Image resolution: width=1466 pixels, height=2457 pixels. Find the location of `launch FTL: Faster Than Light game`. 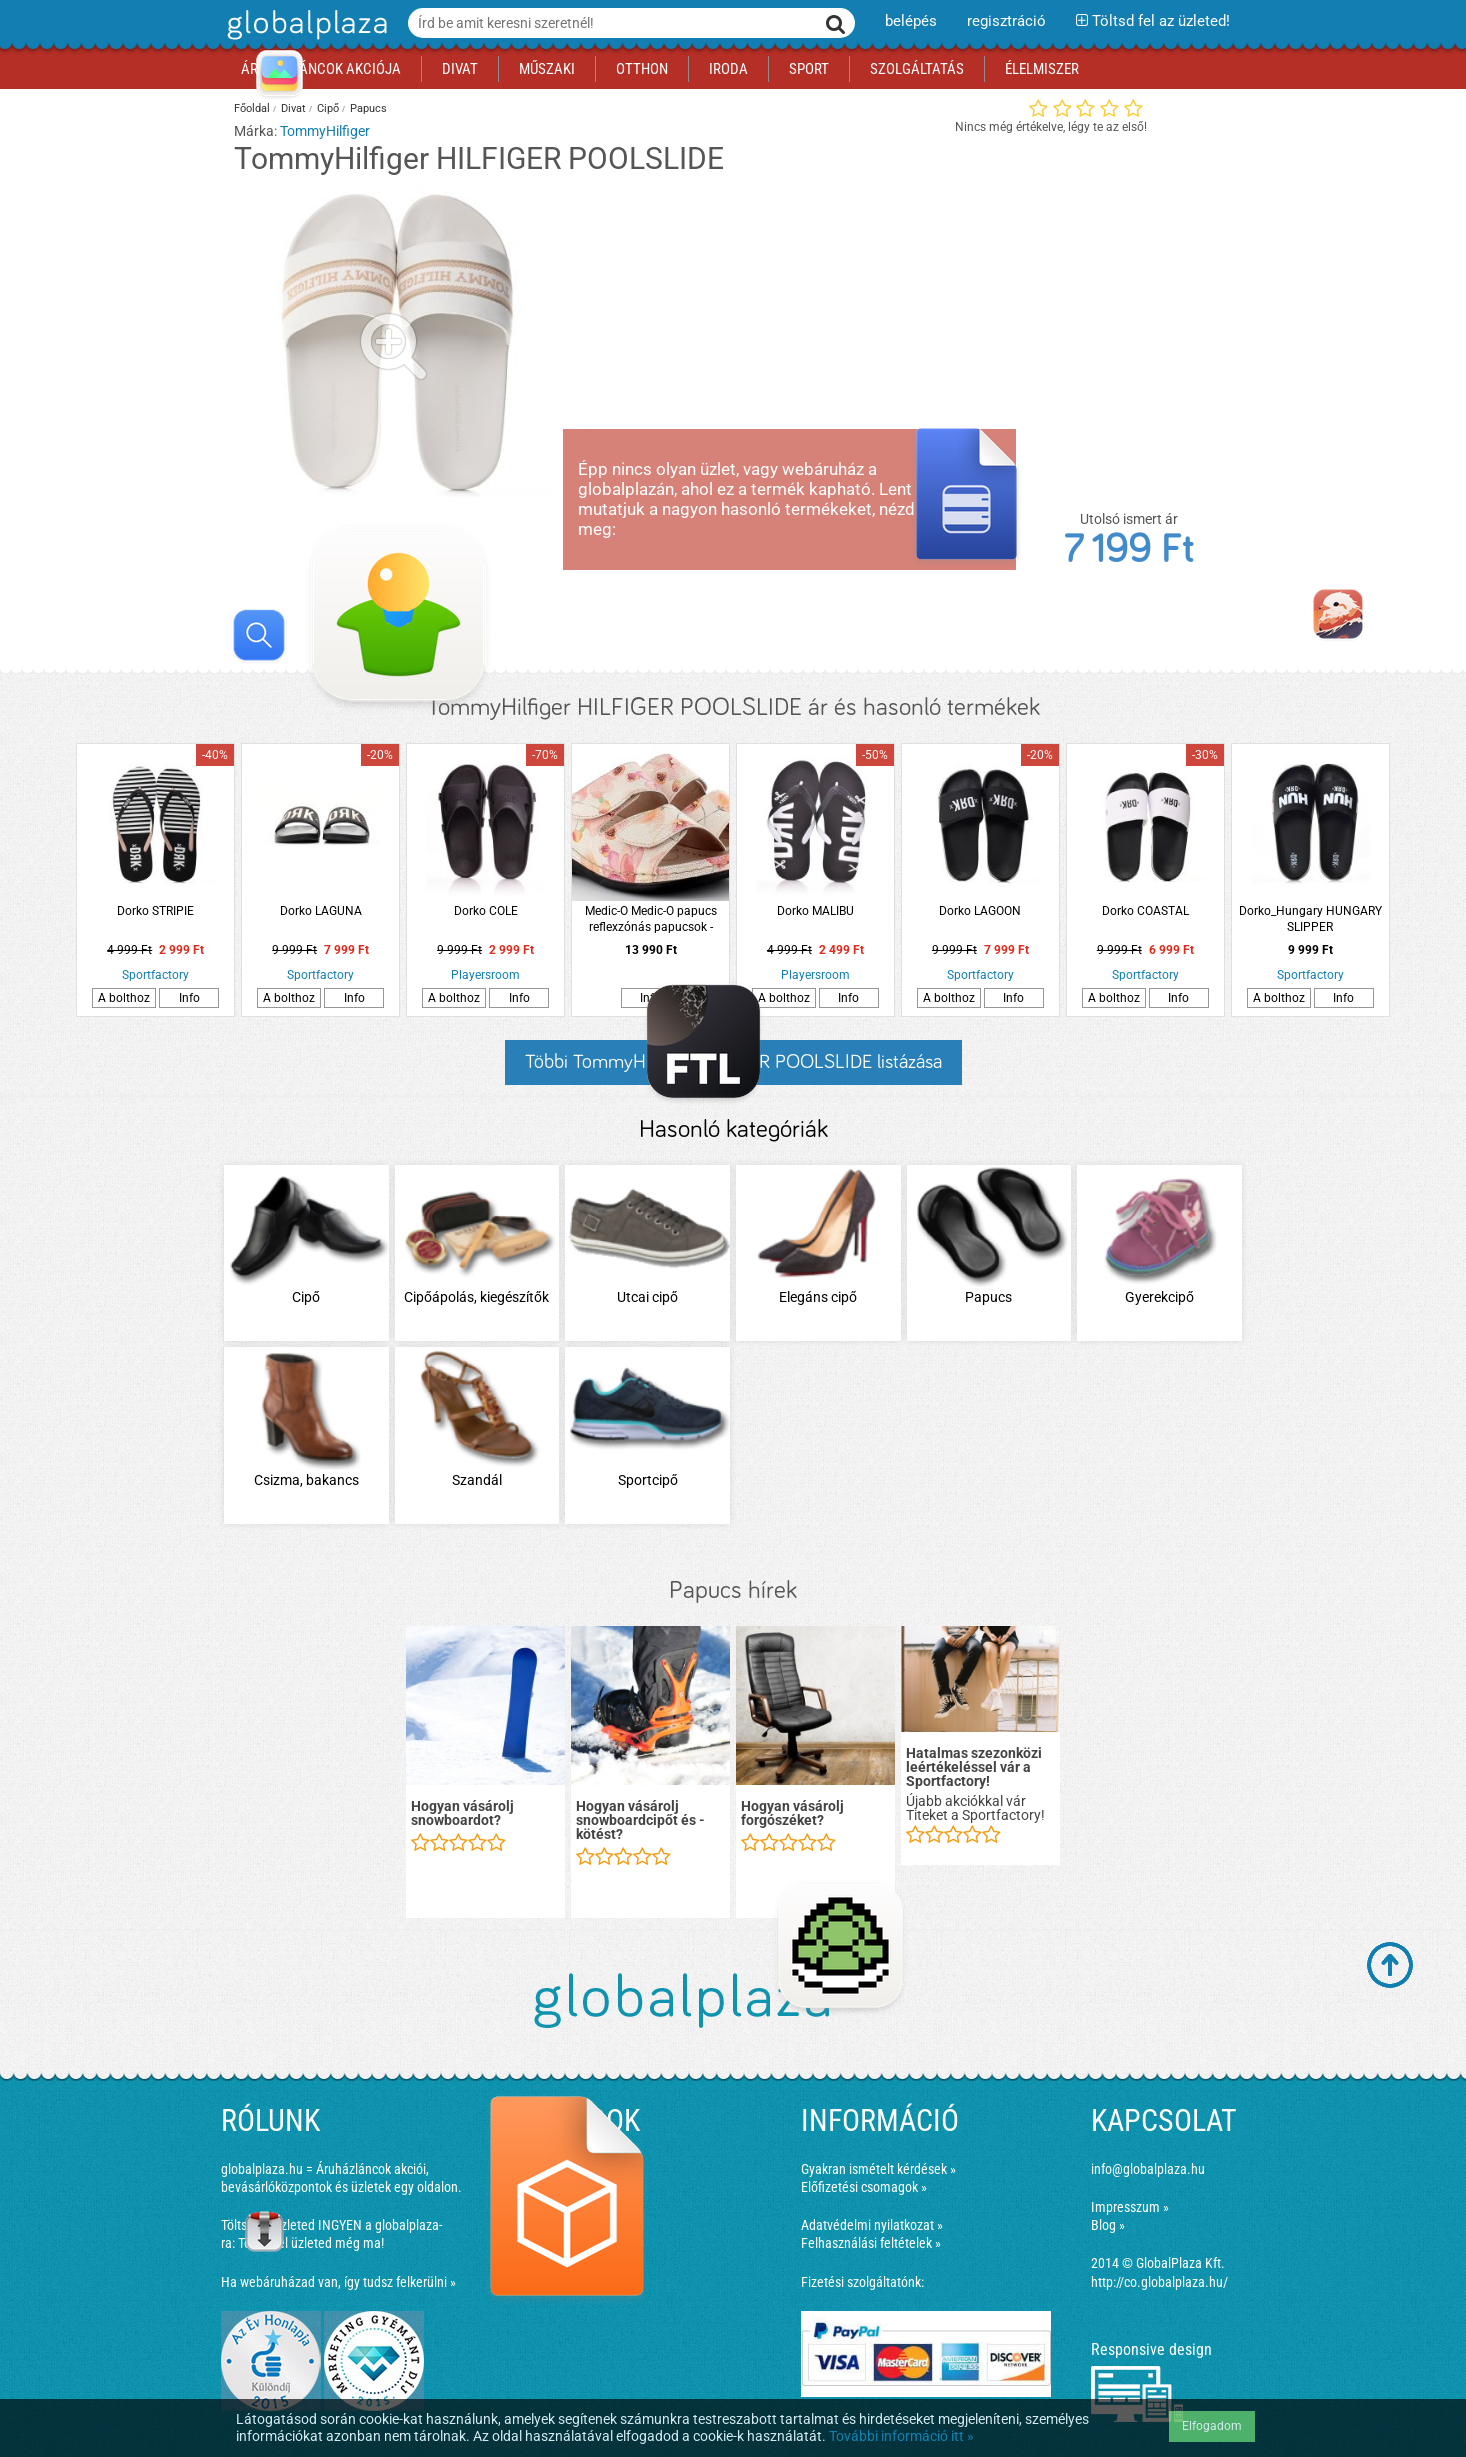

launch FTL: Faster Than Light game is located at coordinates (703, 1041).